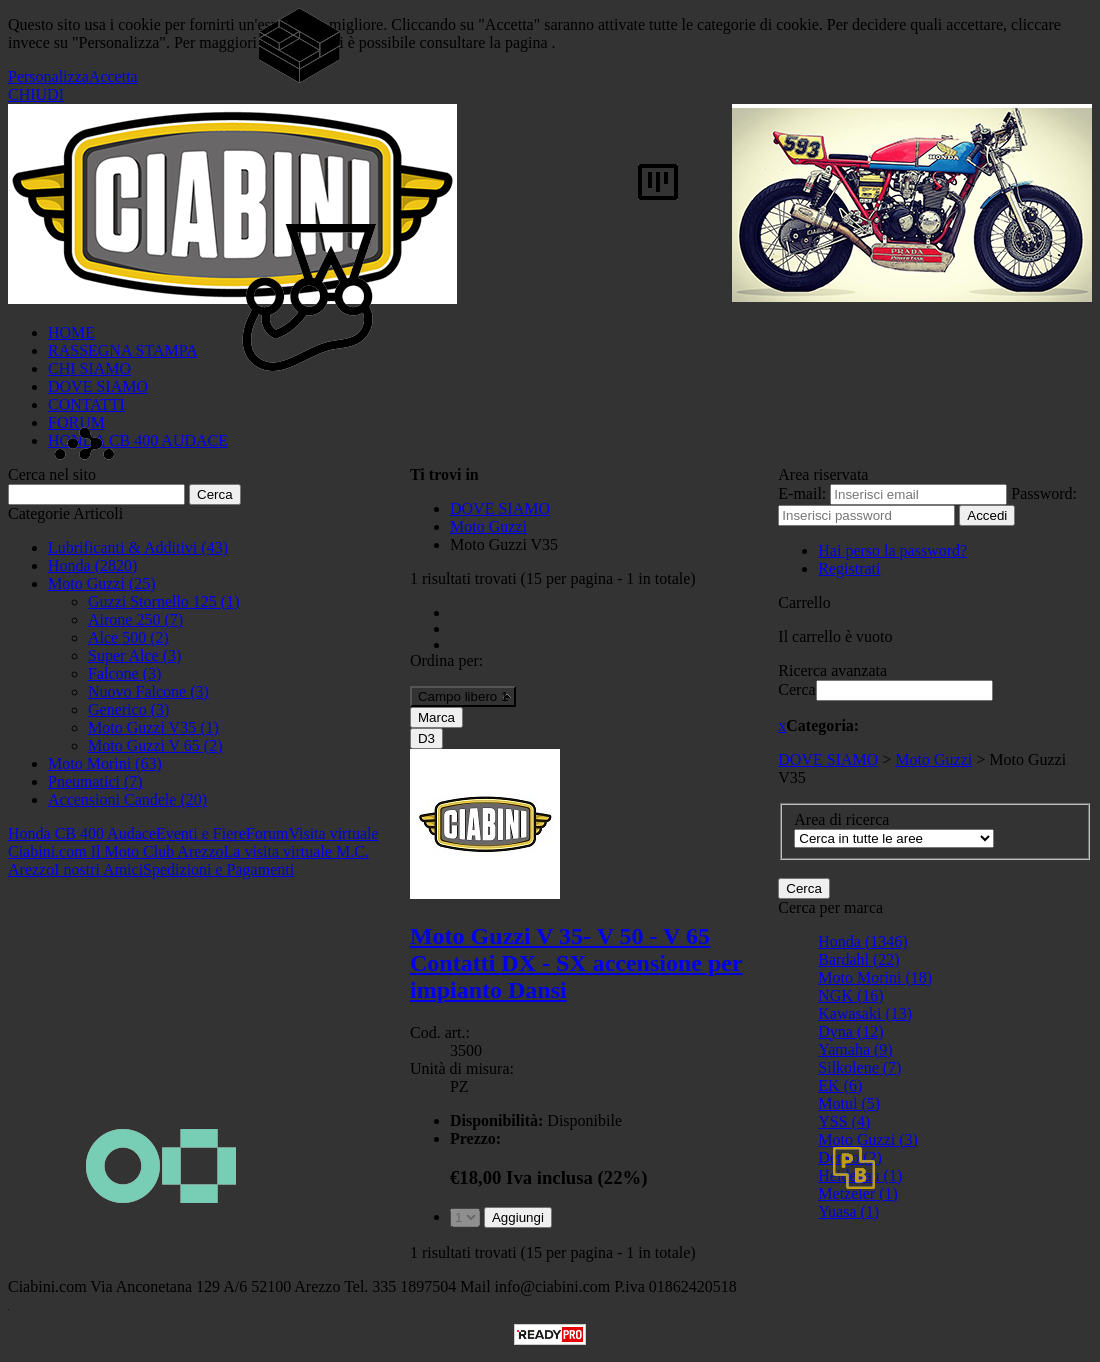 This screenshot has width=1100, height=1362. What do you see at coordinates (854, 1168) in the screenshot?
I see `pocketbase logo - open-source backend service` at bounding box center [854, 1168].